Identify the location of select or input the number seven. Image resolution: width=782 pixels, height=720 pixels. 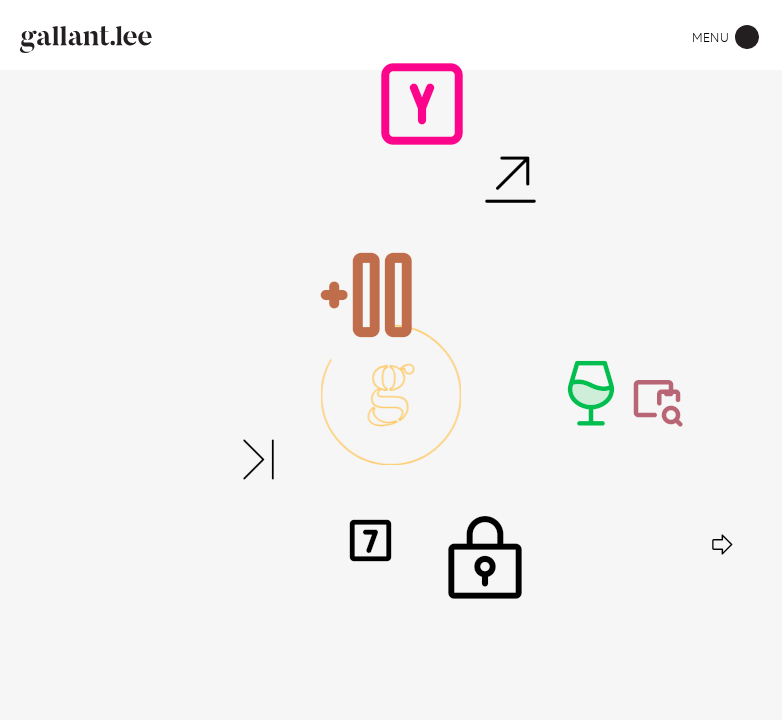
(370, 540).